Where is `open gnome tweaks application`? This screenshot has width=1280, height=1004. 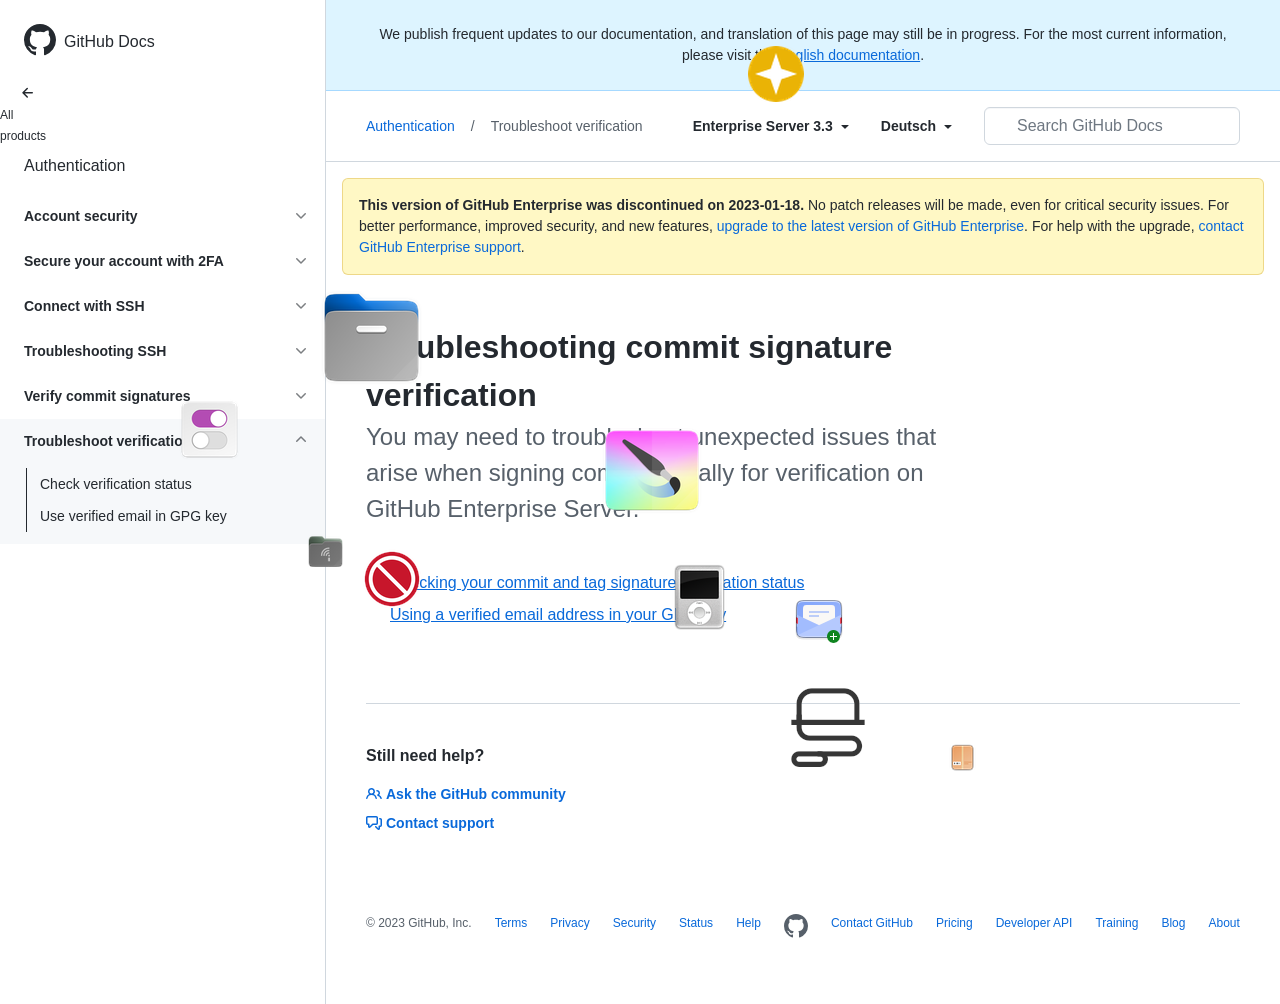 open gnome tweaks application is located at coordinates (209, 429).